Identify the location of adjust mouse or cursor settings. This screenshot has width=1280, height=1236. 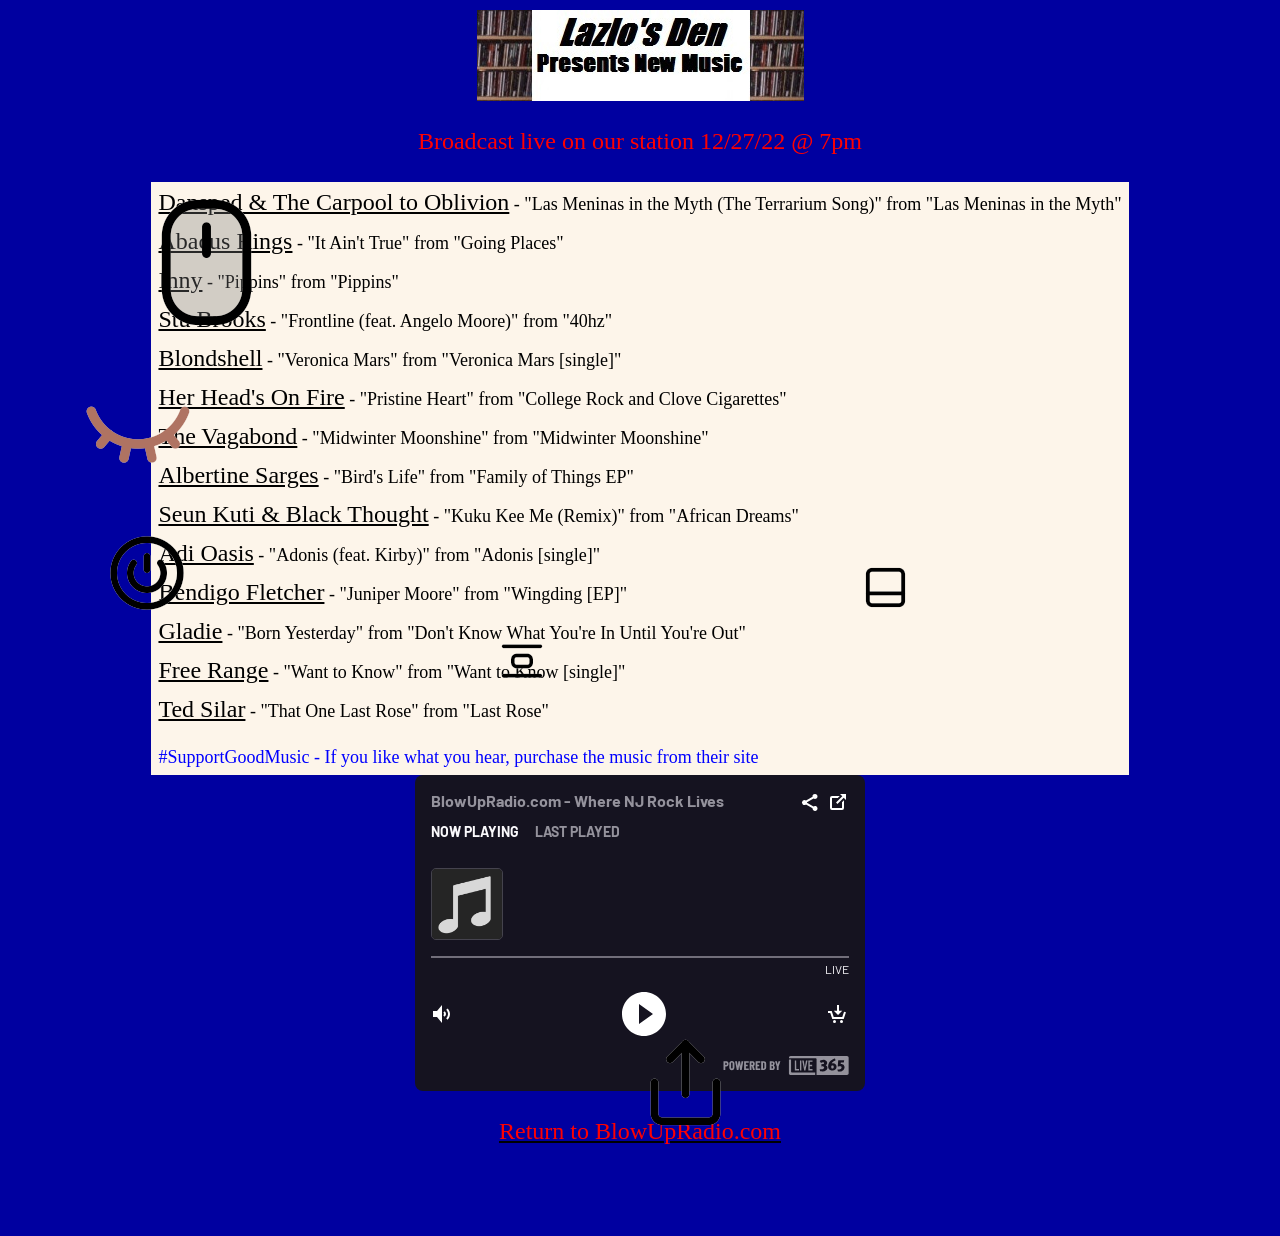
(206, 262).